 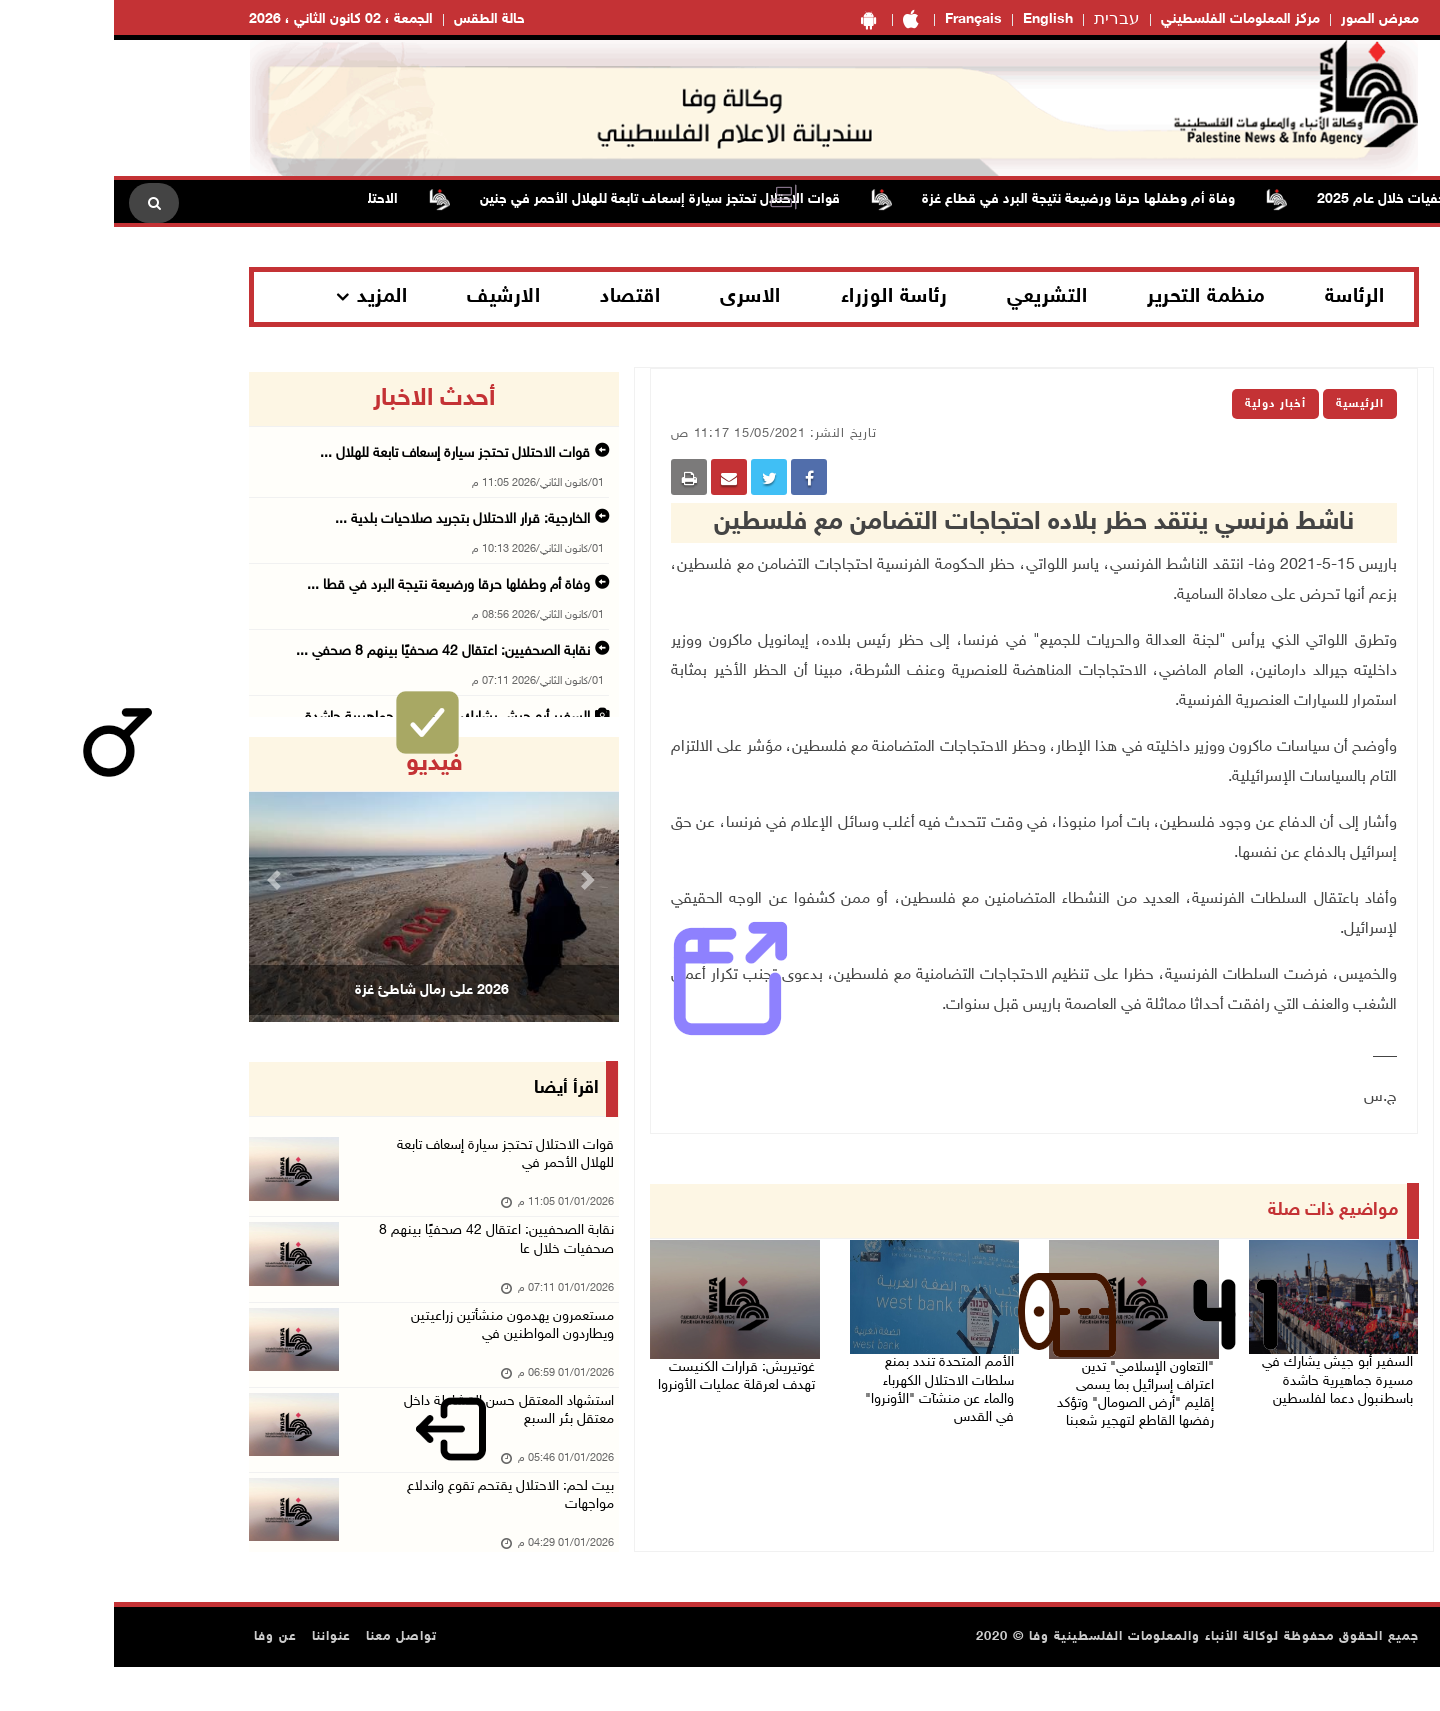 What do you see at coordinates (427, 722) in the screenshot?
I see `select or confirm an option` at bounding box center [427, 722].